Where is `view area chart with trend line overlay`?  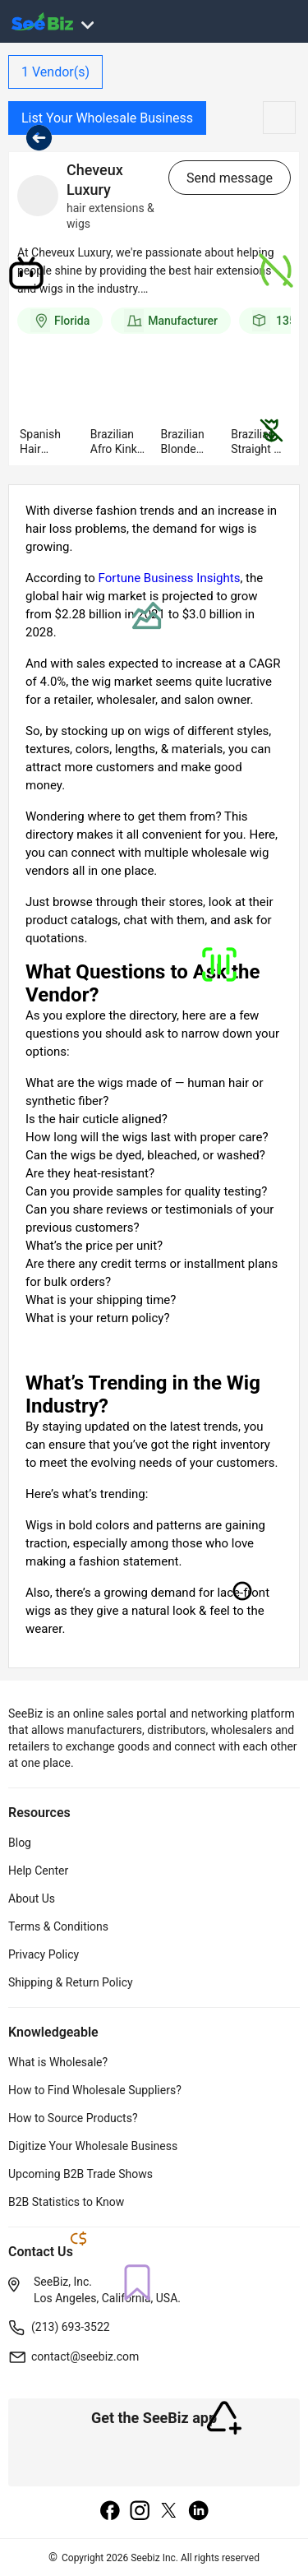
view area chart with trend line overlay is located at coordinates (146, 616).